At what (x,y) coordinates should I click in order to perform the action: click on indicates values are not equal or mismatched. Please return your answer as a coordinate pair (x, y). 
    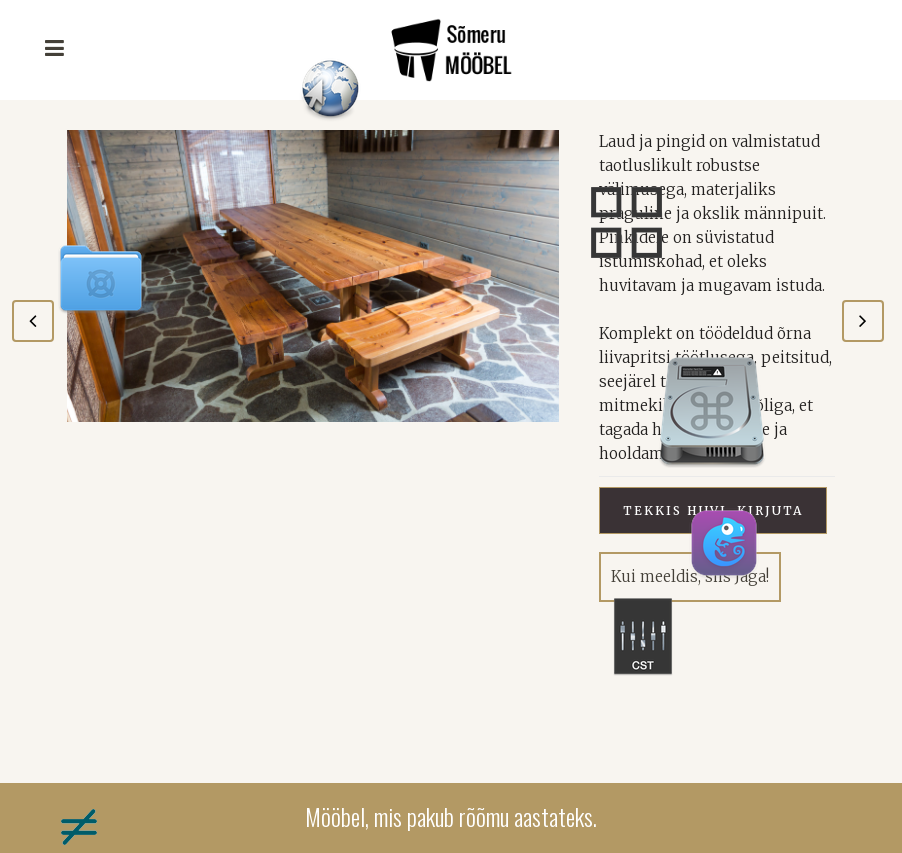
    Looking at the image, I should click on (79, 827).